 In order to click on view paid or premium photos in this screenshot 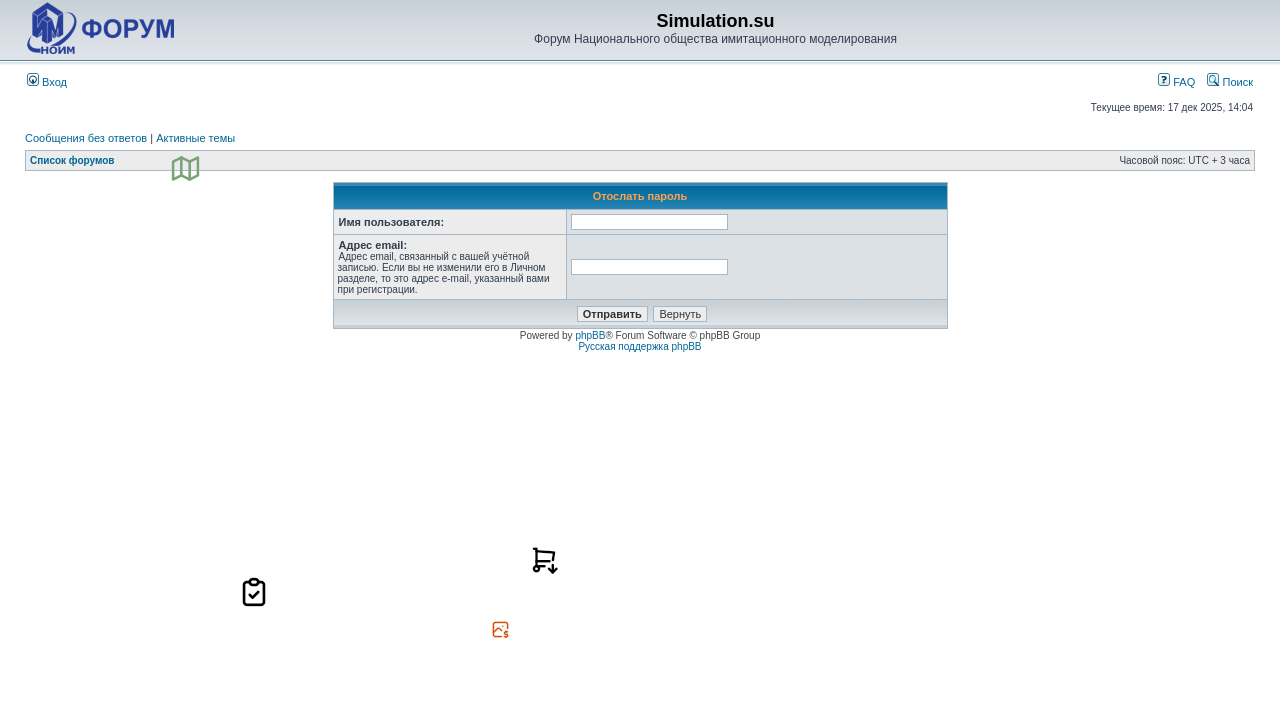, I will do `click(500, 629)`.